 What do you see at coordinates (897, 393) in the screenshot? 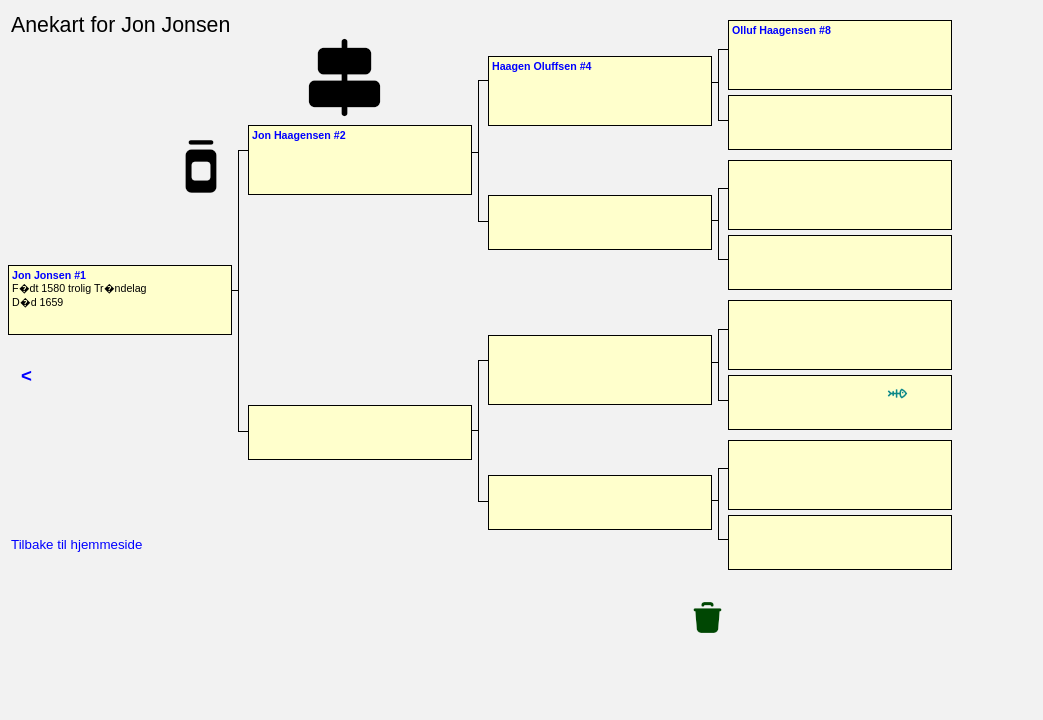
I see `indicates empty or consumed content` at bounding box center [897, 393].